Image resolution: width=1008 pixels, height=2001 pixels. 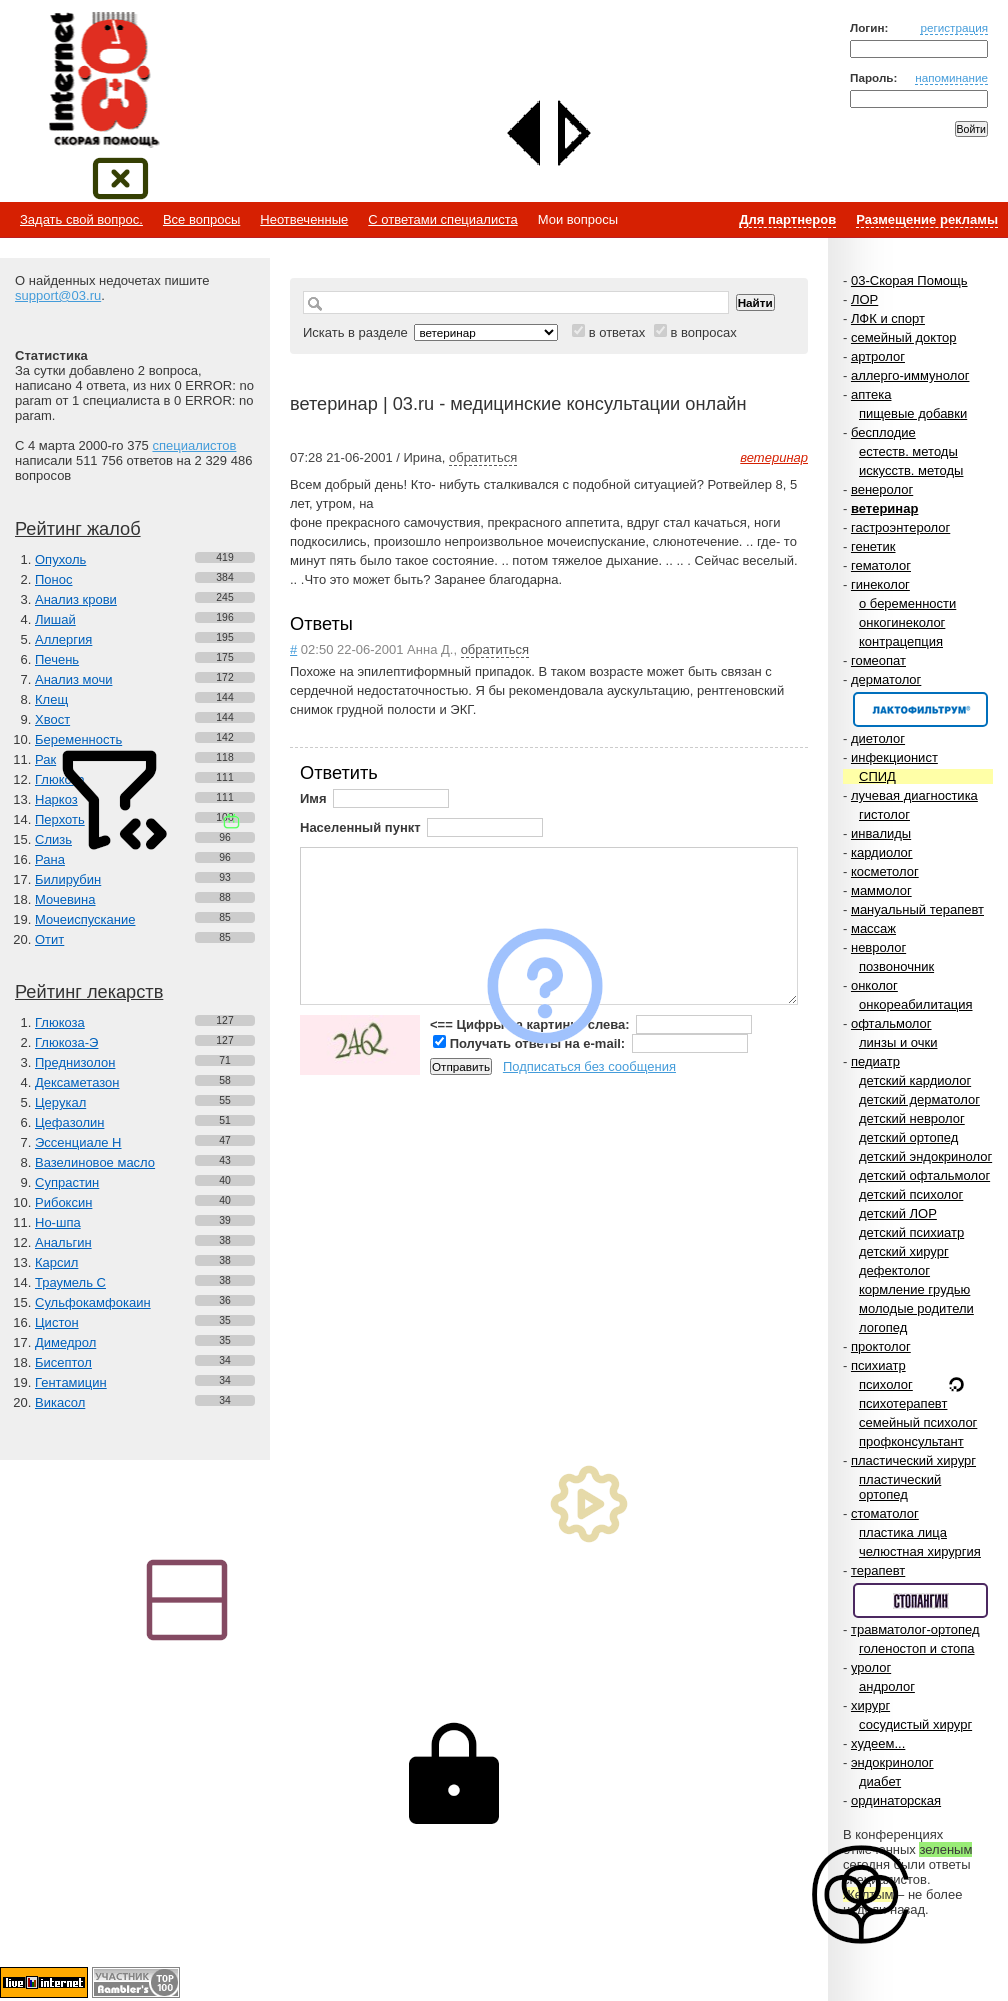 What do you see at coordinates (589, 1504) in the screenshot?
I see `configure automation settings` at bounding box center [589, 1504].